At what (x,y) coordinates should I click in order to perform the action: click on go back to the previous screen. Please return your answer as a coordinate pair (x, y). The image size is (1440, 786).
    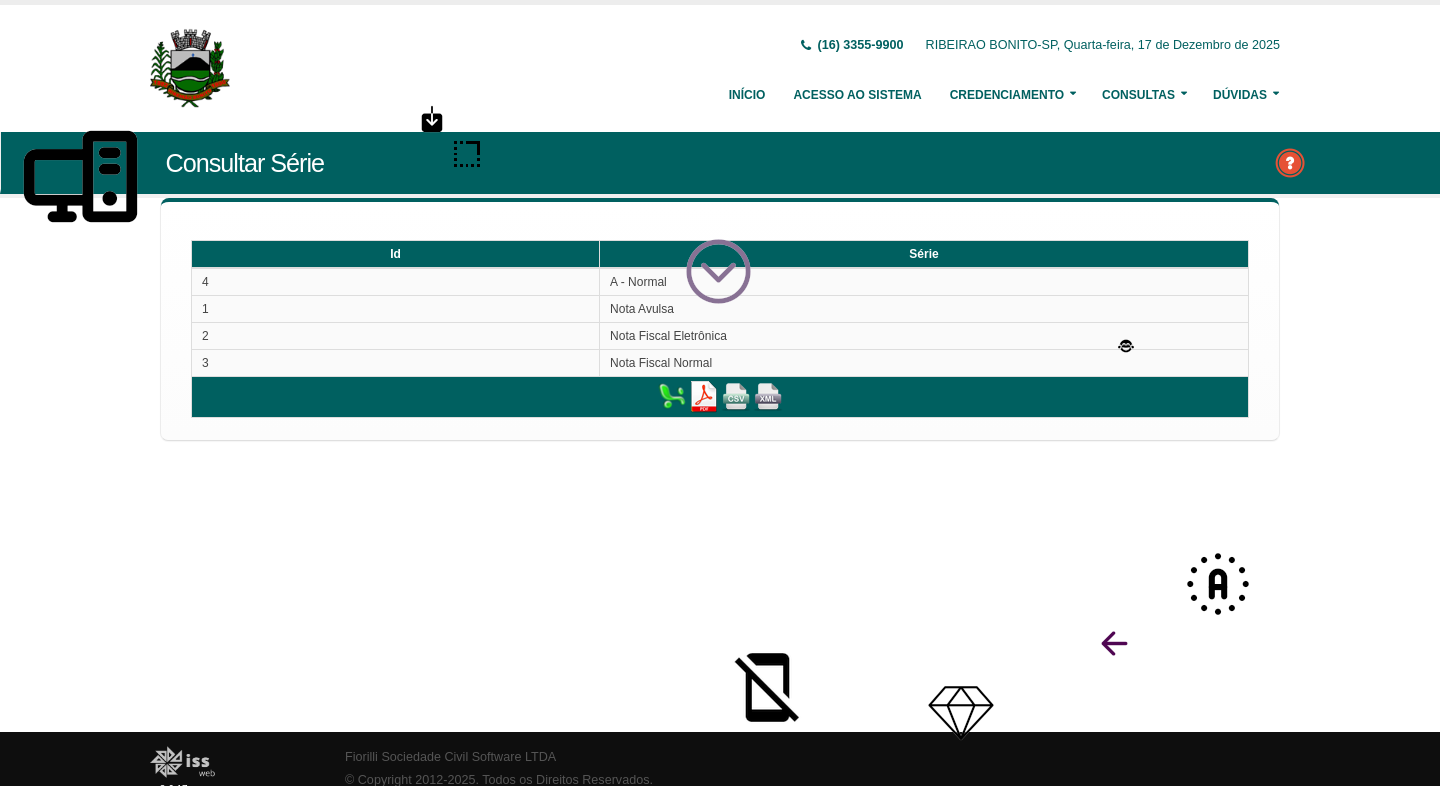
    Looking at the image, I should click on (1114, 643).